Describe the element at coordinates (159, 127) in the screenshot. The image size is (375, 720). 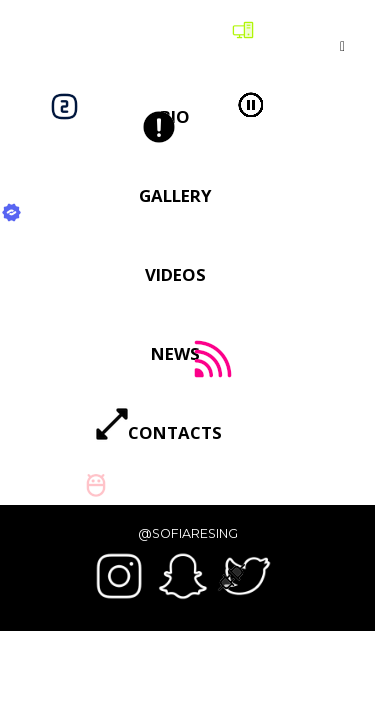
I see `indicates a warning or alert that needs attention` at that location.